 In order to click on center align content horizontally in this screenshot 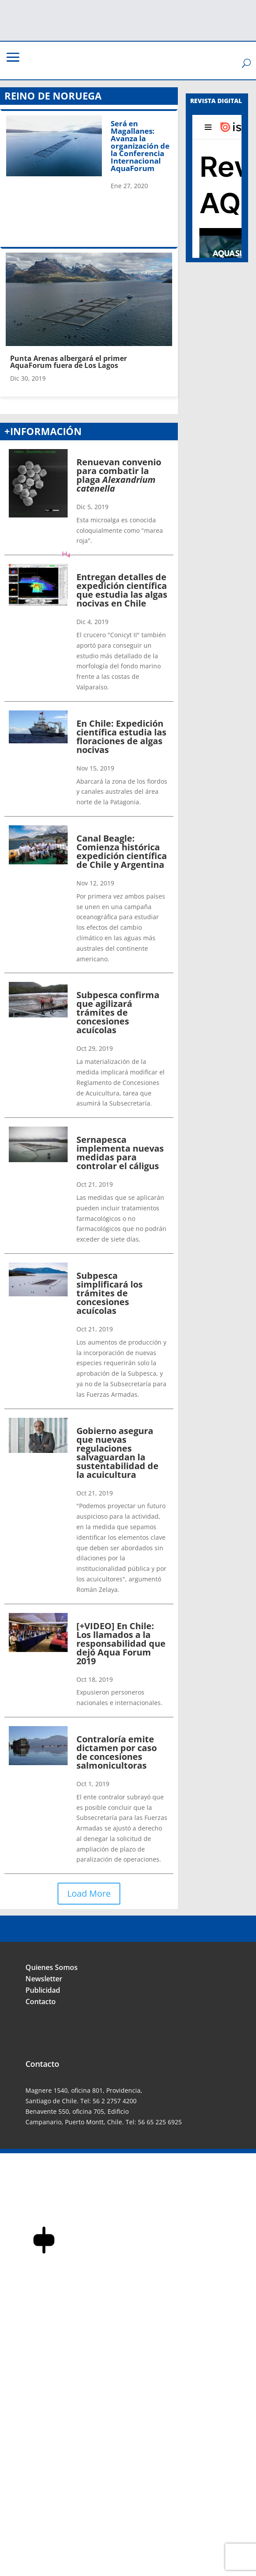, I will do `click(44, 2240)`.